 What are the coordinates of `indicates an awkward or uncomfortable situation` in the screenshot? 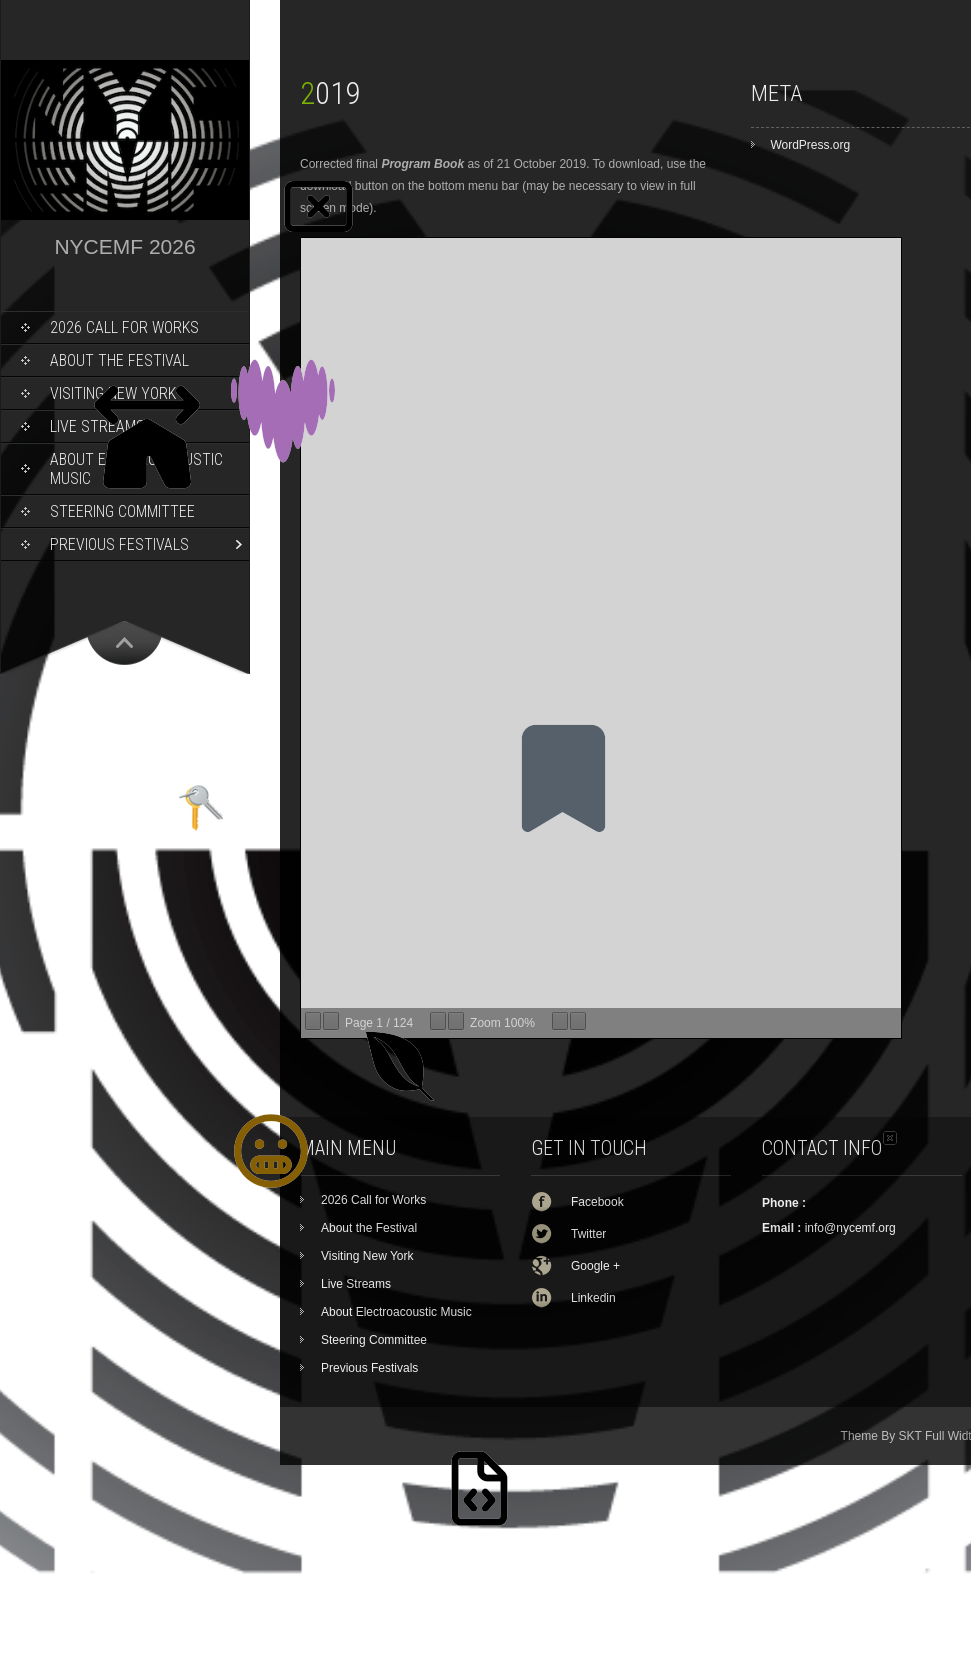 It's located at (271, 1151).